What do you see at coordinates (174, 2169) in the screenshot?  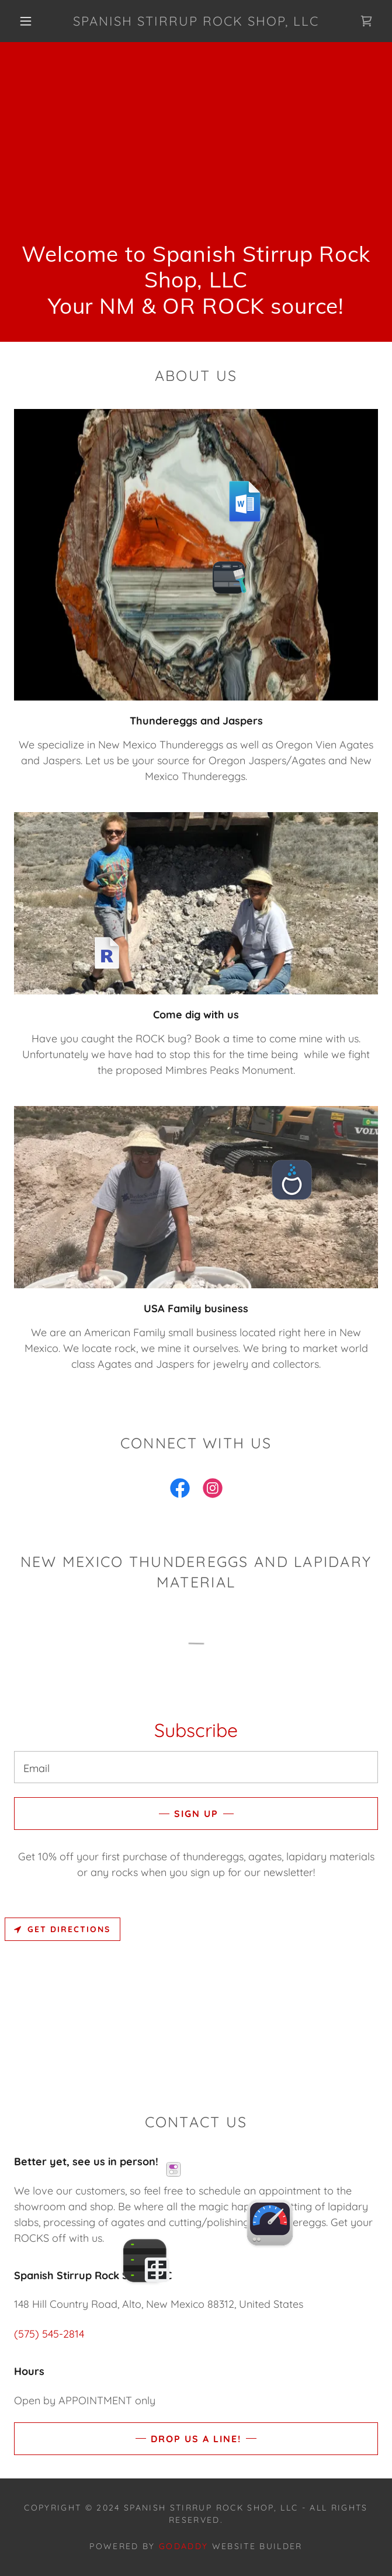 I see `open system tweaks or settings customization` at bounding box center [174, 2169].